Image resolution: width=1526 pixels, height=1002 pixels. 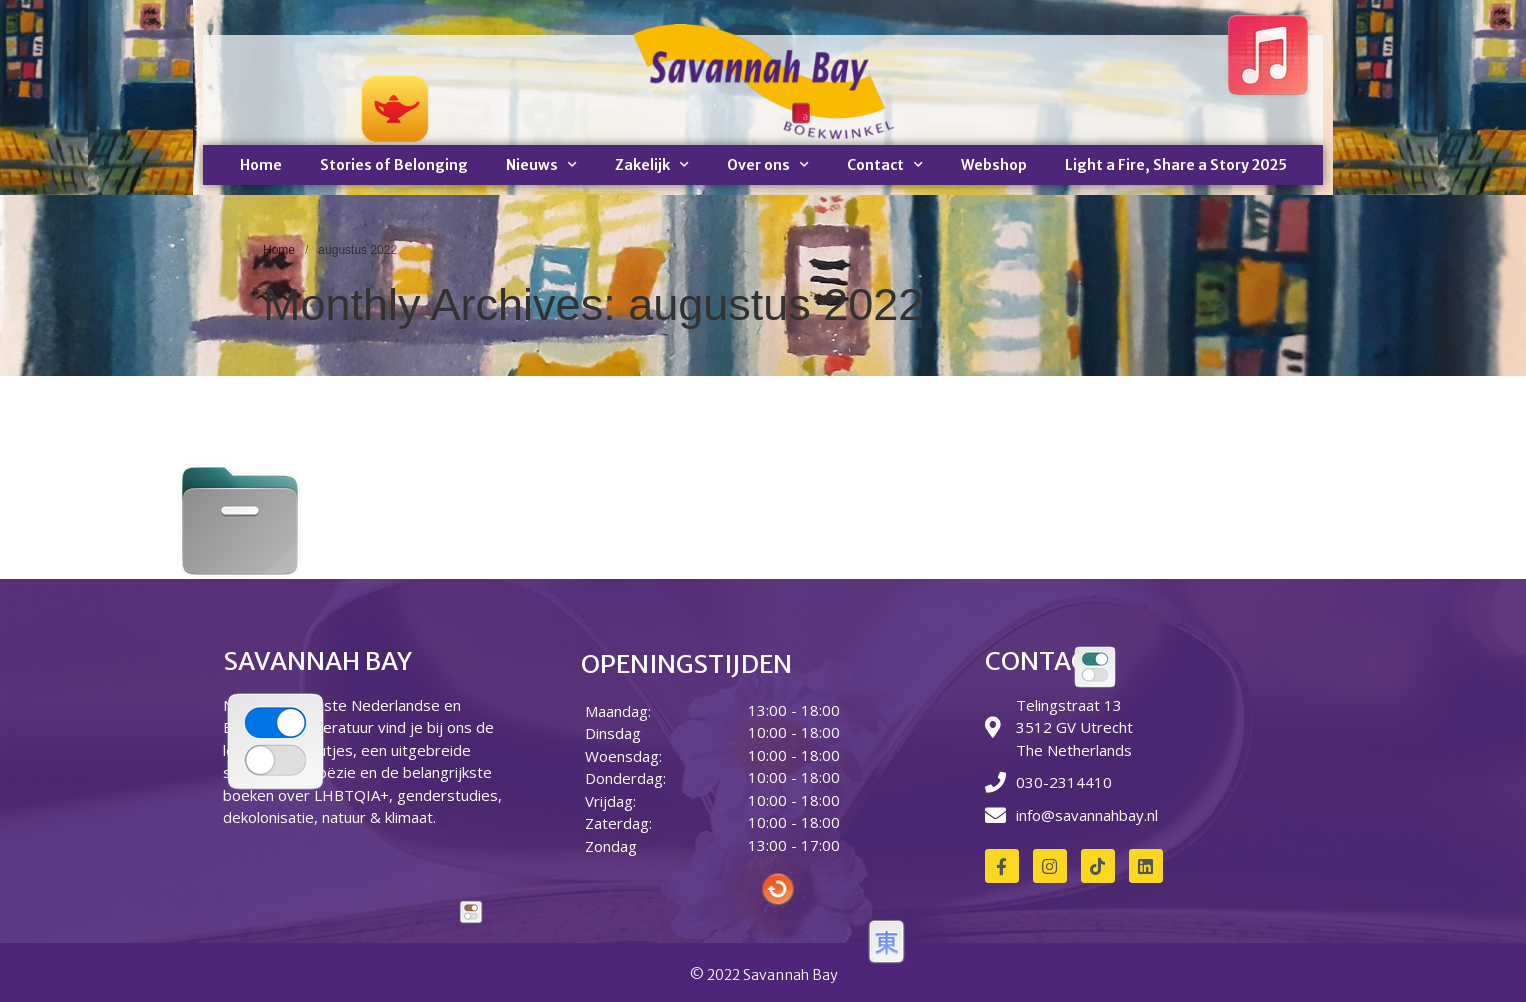 What do you see at coordinates (471, 912) in the screenshot?
I see `open system settings or preferences` at bounding box center [471, 912].